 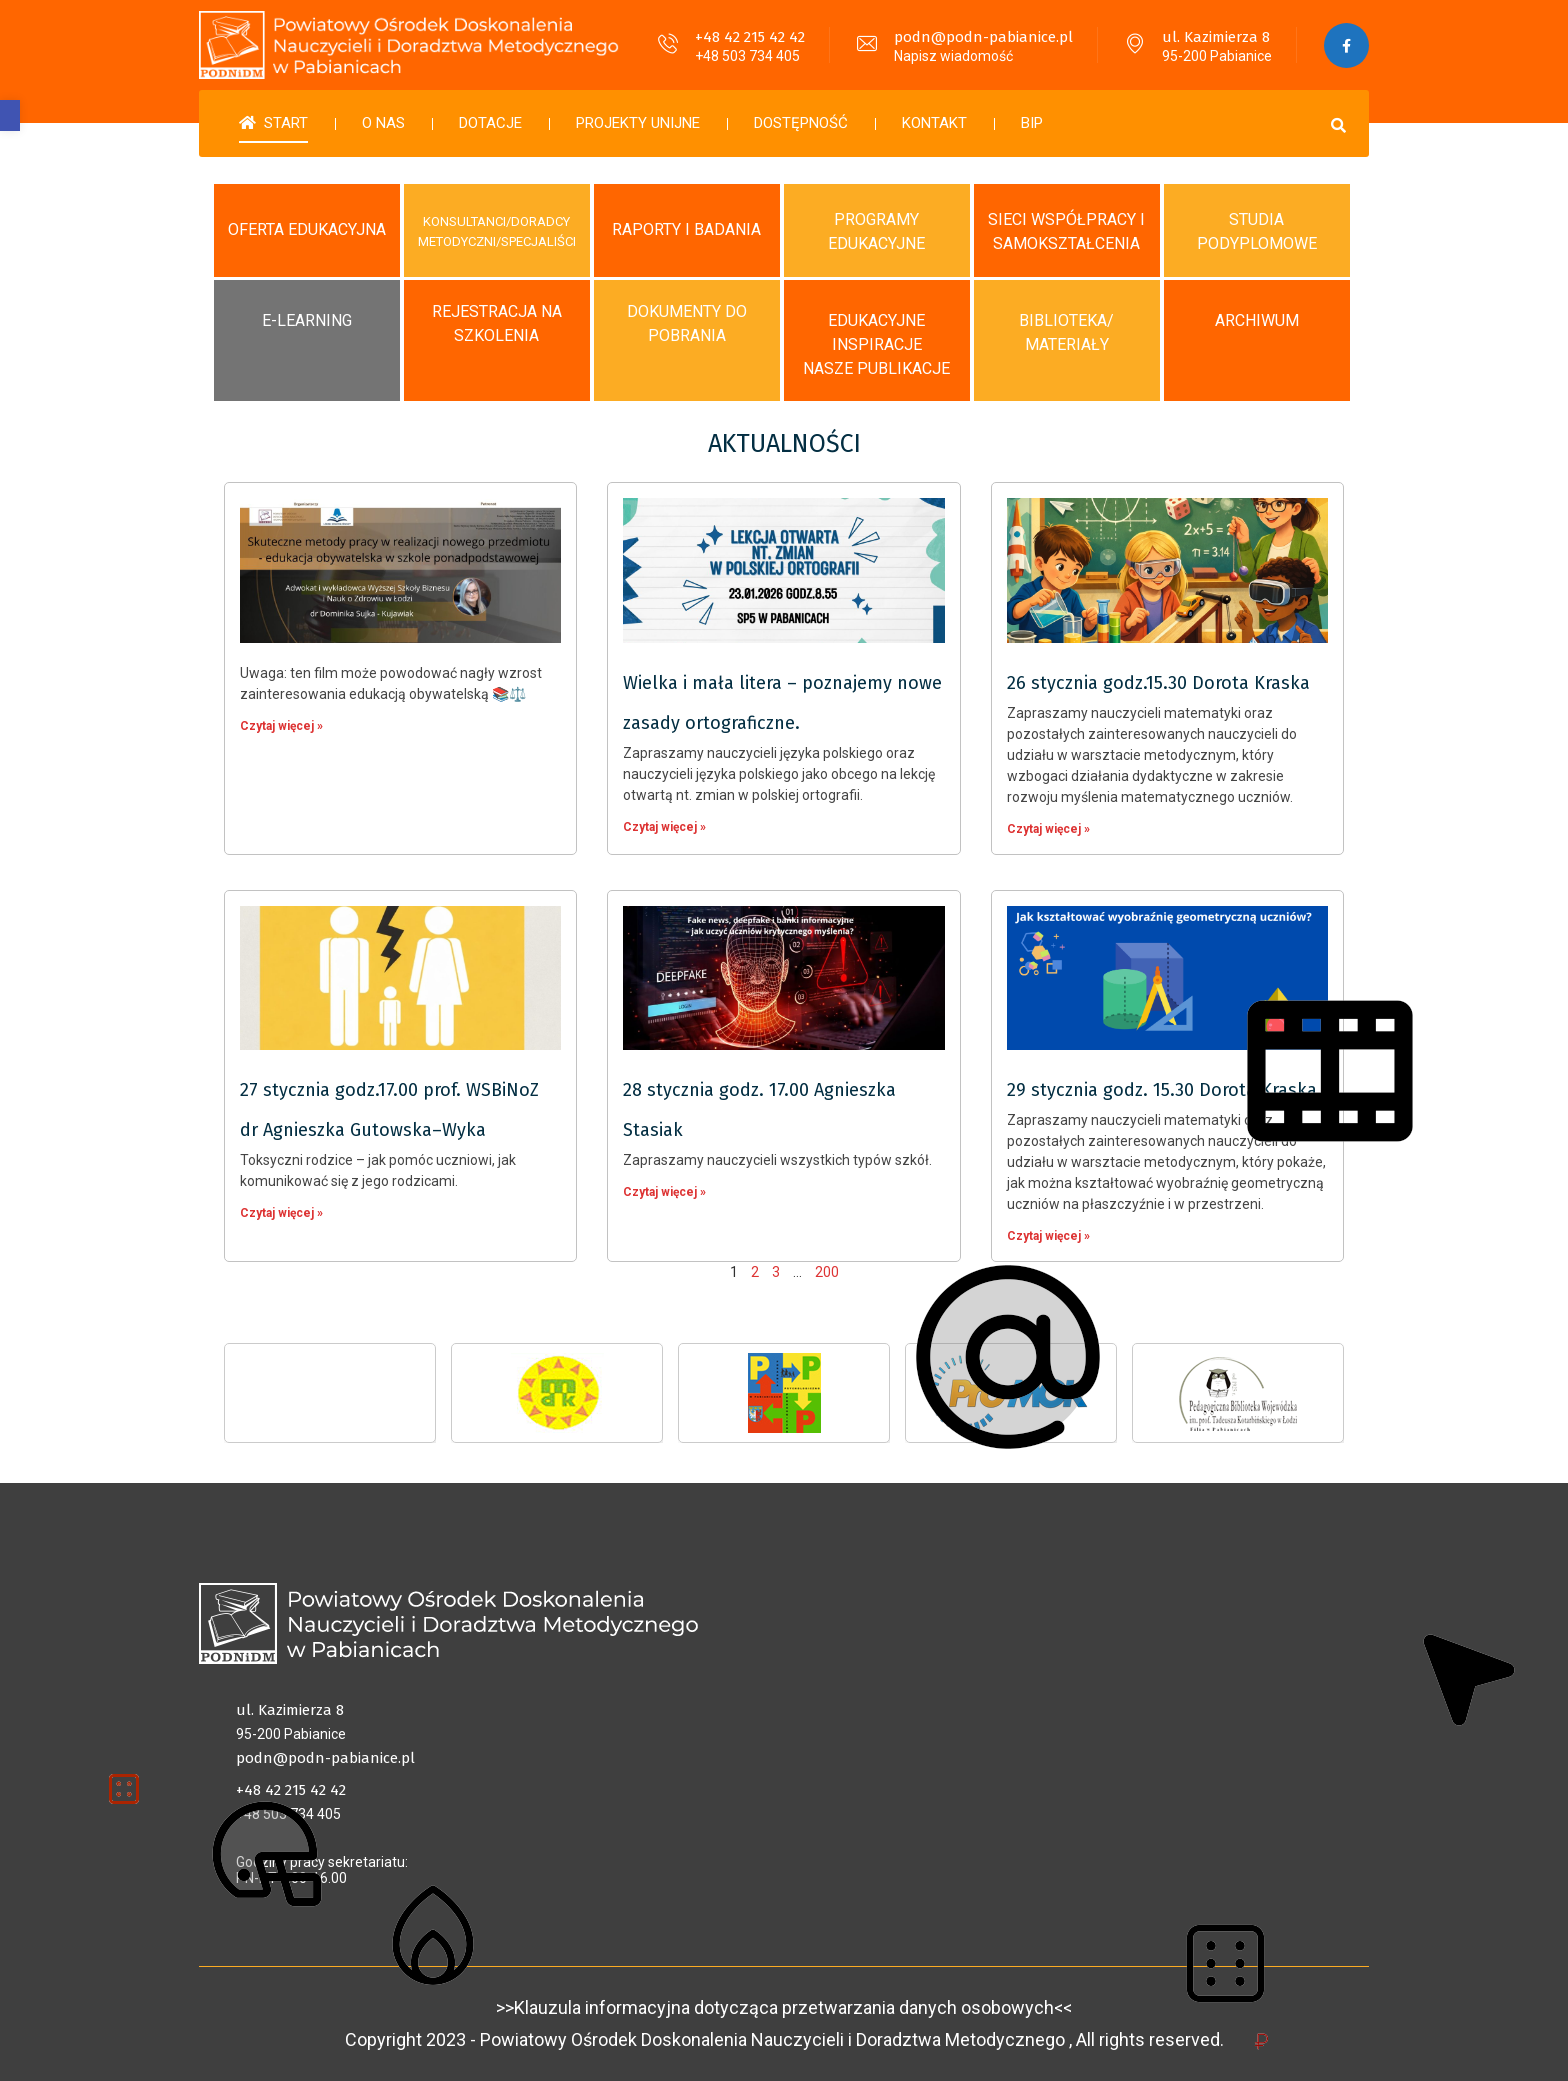 What do you see at coordinates (1330, 1071) in the screenshot?
I see `view video or film content` at bounding box center [1330, 1071].